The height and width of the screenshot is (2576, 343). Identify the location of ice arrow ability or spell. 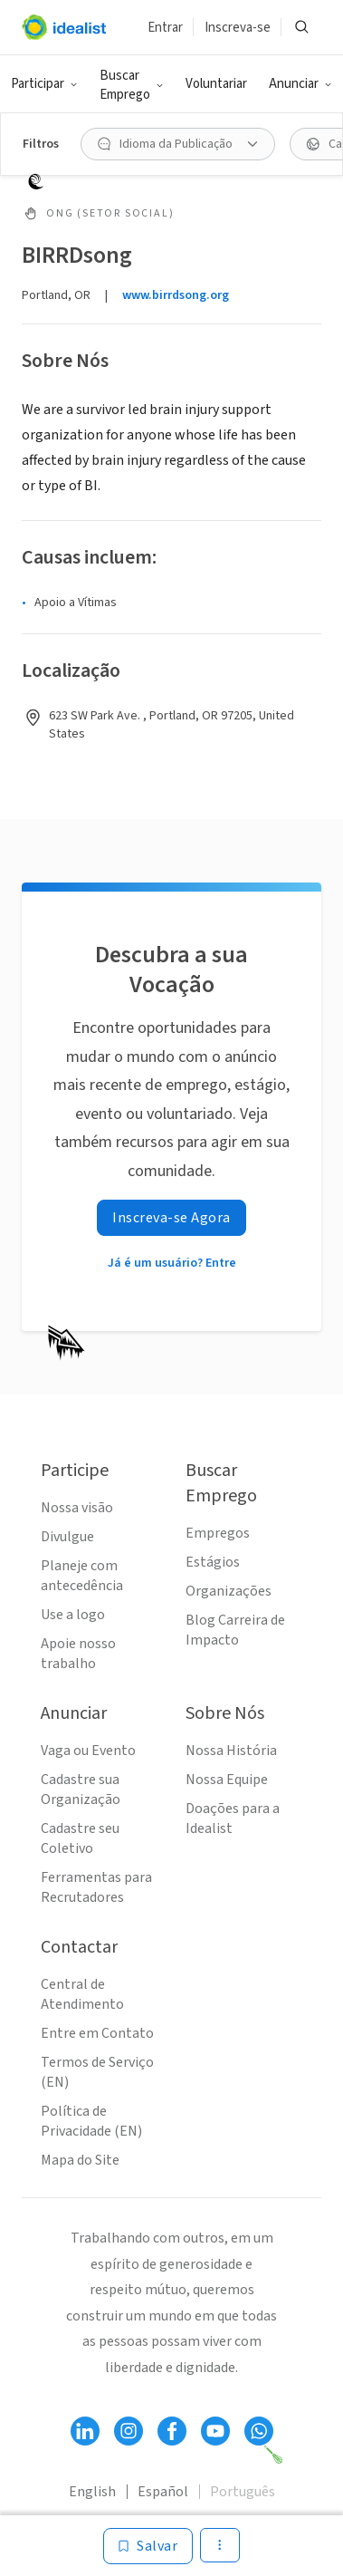
(66, 1342).